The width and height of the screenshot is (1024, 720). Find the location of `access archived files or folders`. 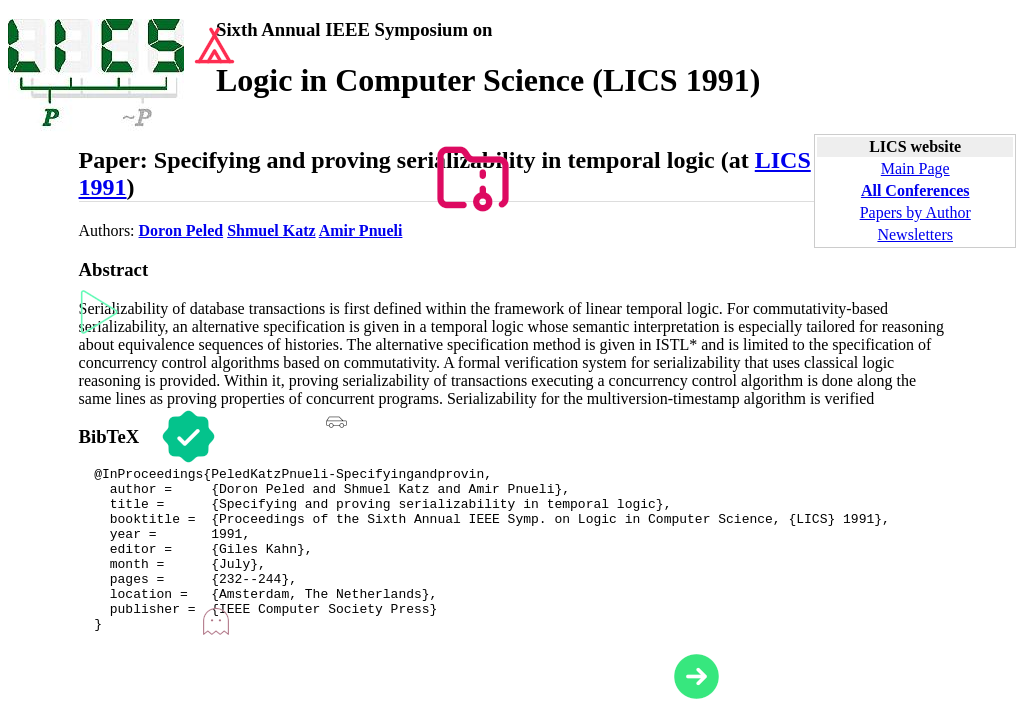

access archived files or folders is located at coordinates (473, 179).